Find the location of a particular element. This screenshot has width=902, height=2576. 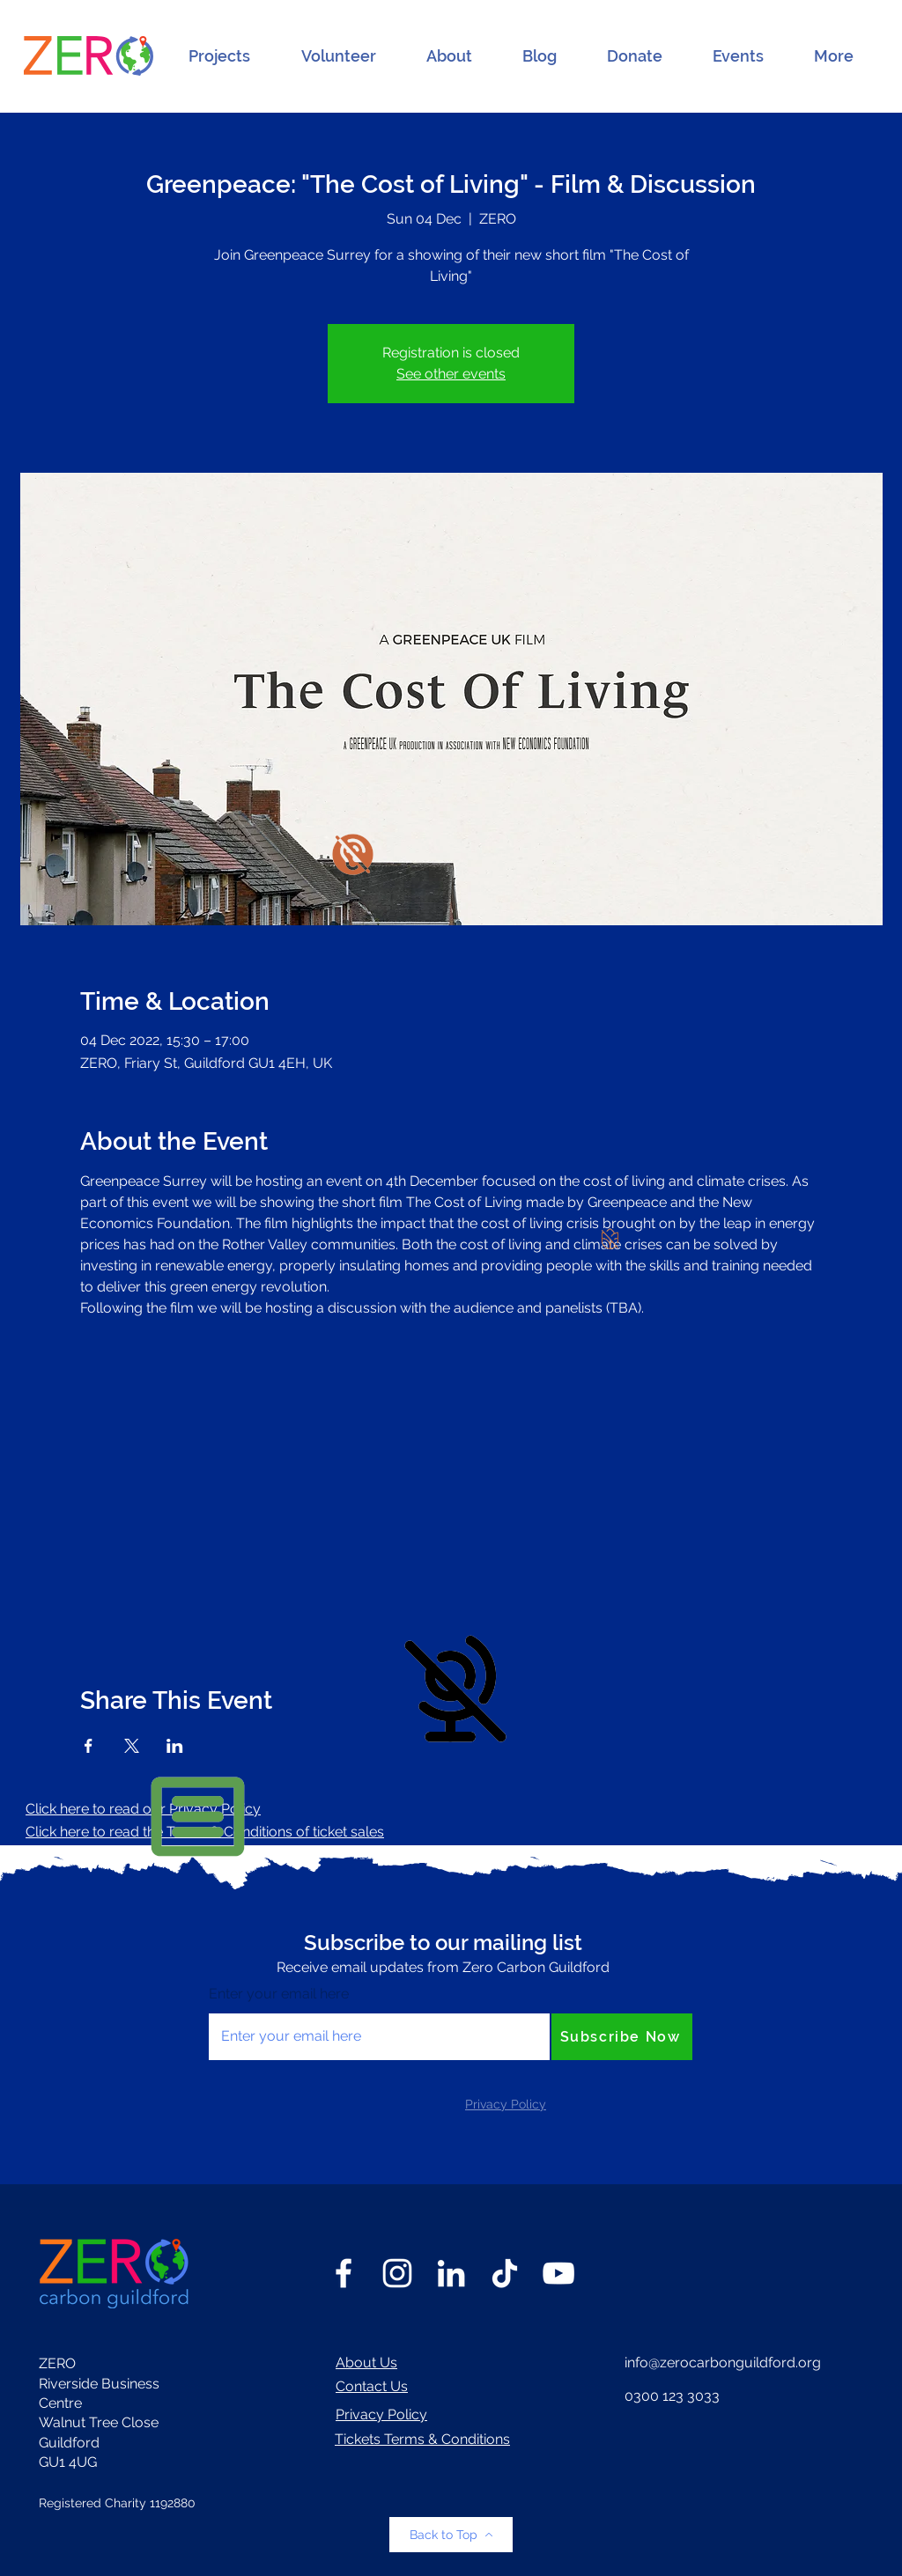

view article or document is located at coordinates (197, 1816).